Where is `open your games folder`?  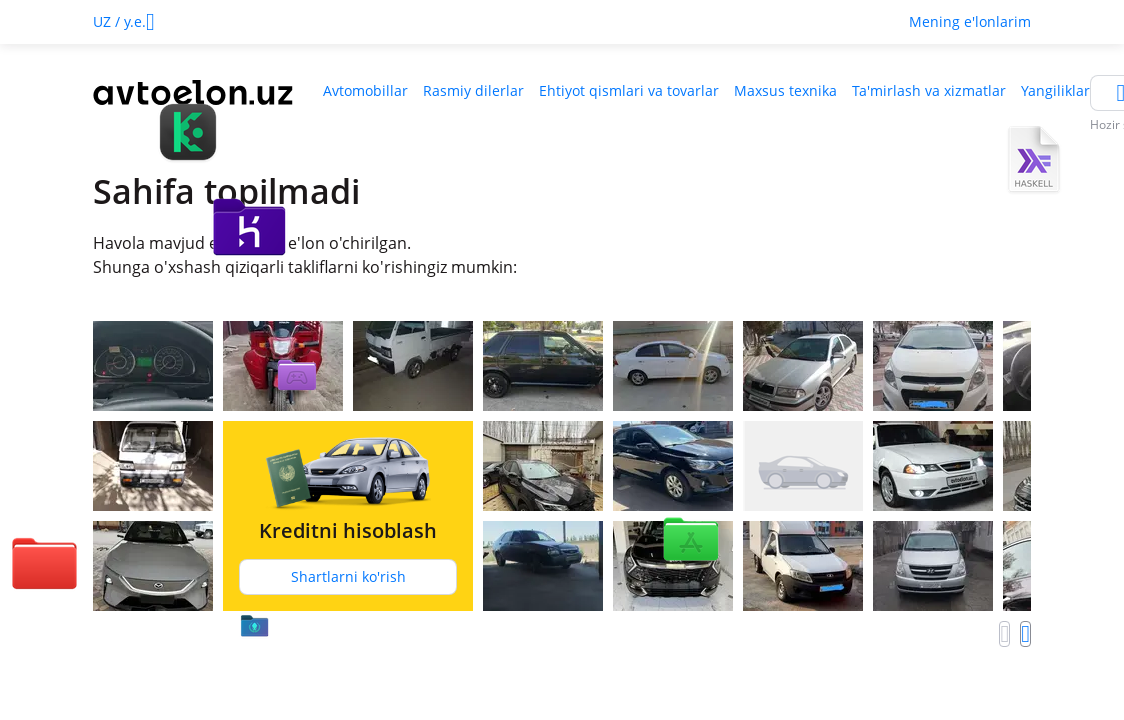
open your games folder is located at coordinates (297, 375).